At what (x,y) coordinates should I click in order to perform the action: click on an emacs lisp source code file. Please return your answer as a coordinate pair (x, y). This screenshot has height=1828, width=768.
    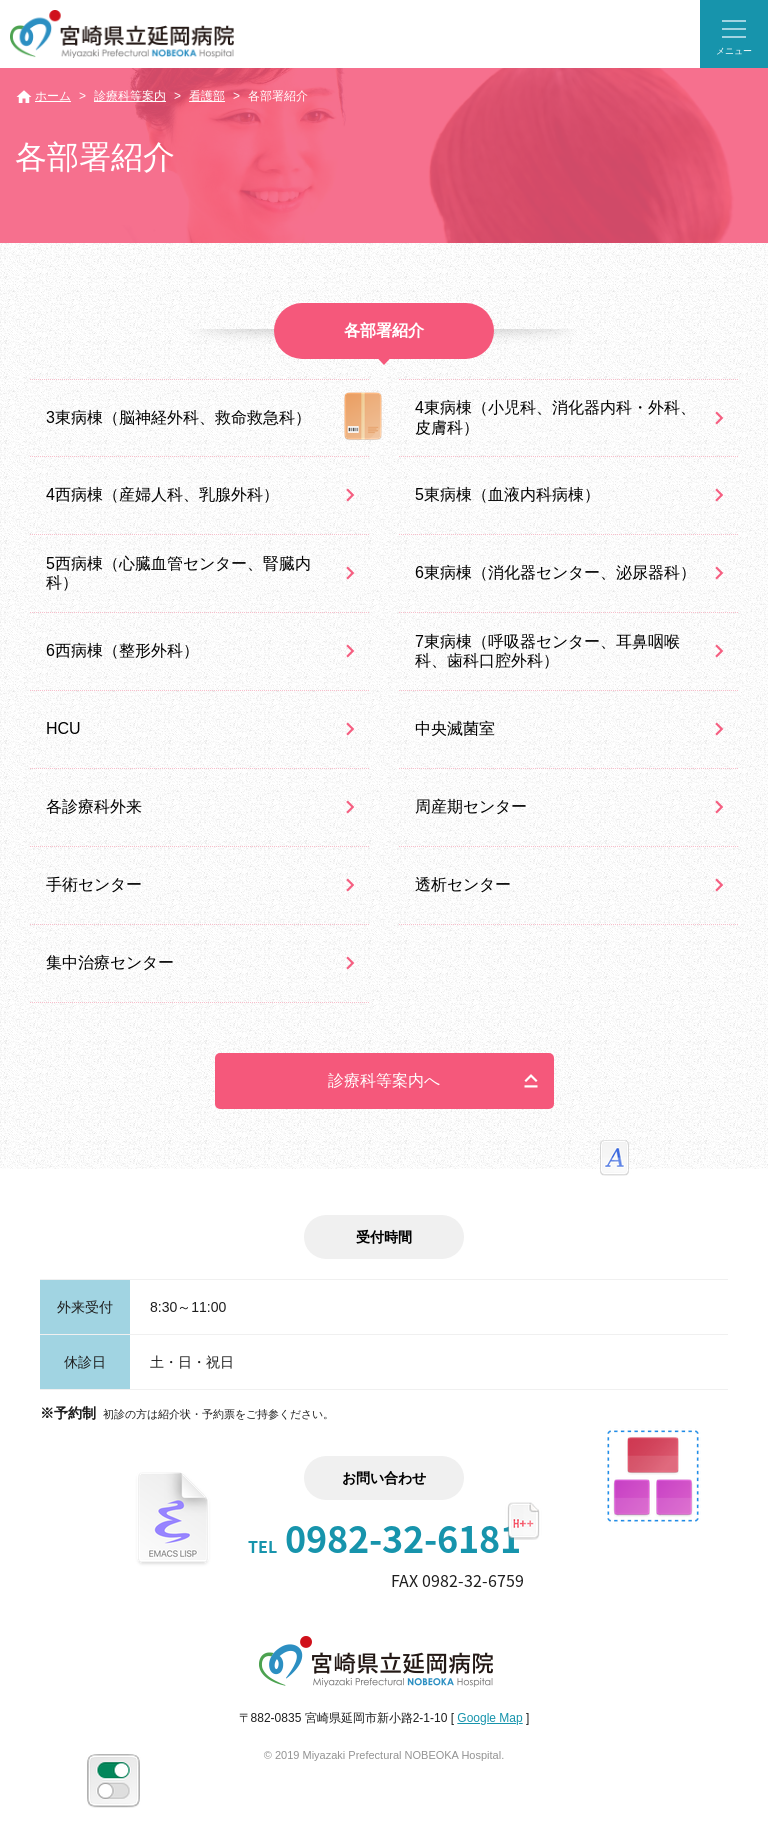
    Looking at the image, I should click on (173, 1519).